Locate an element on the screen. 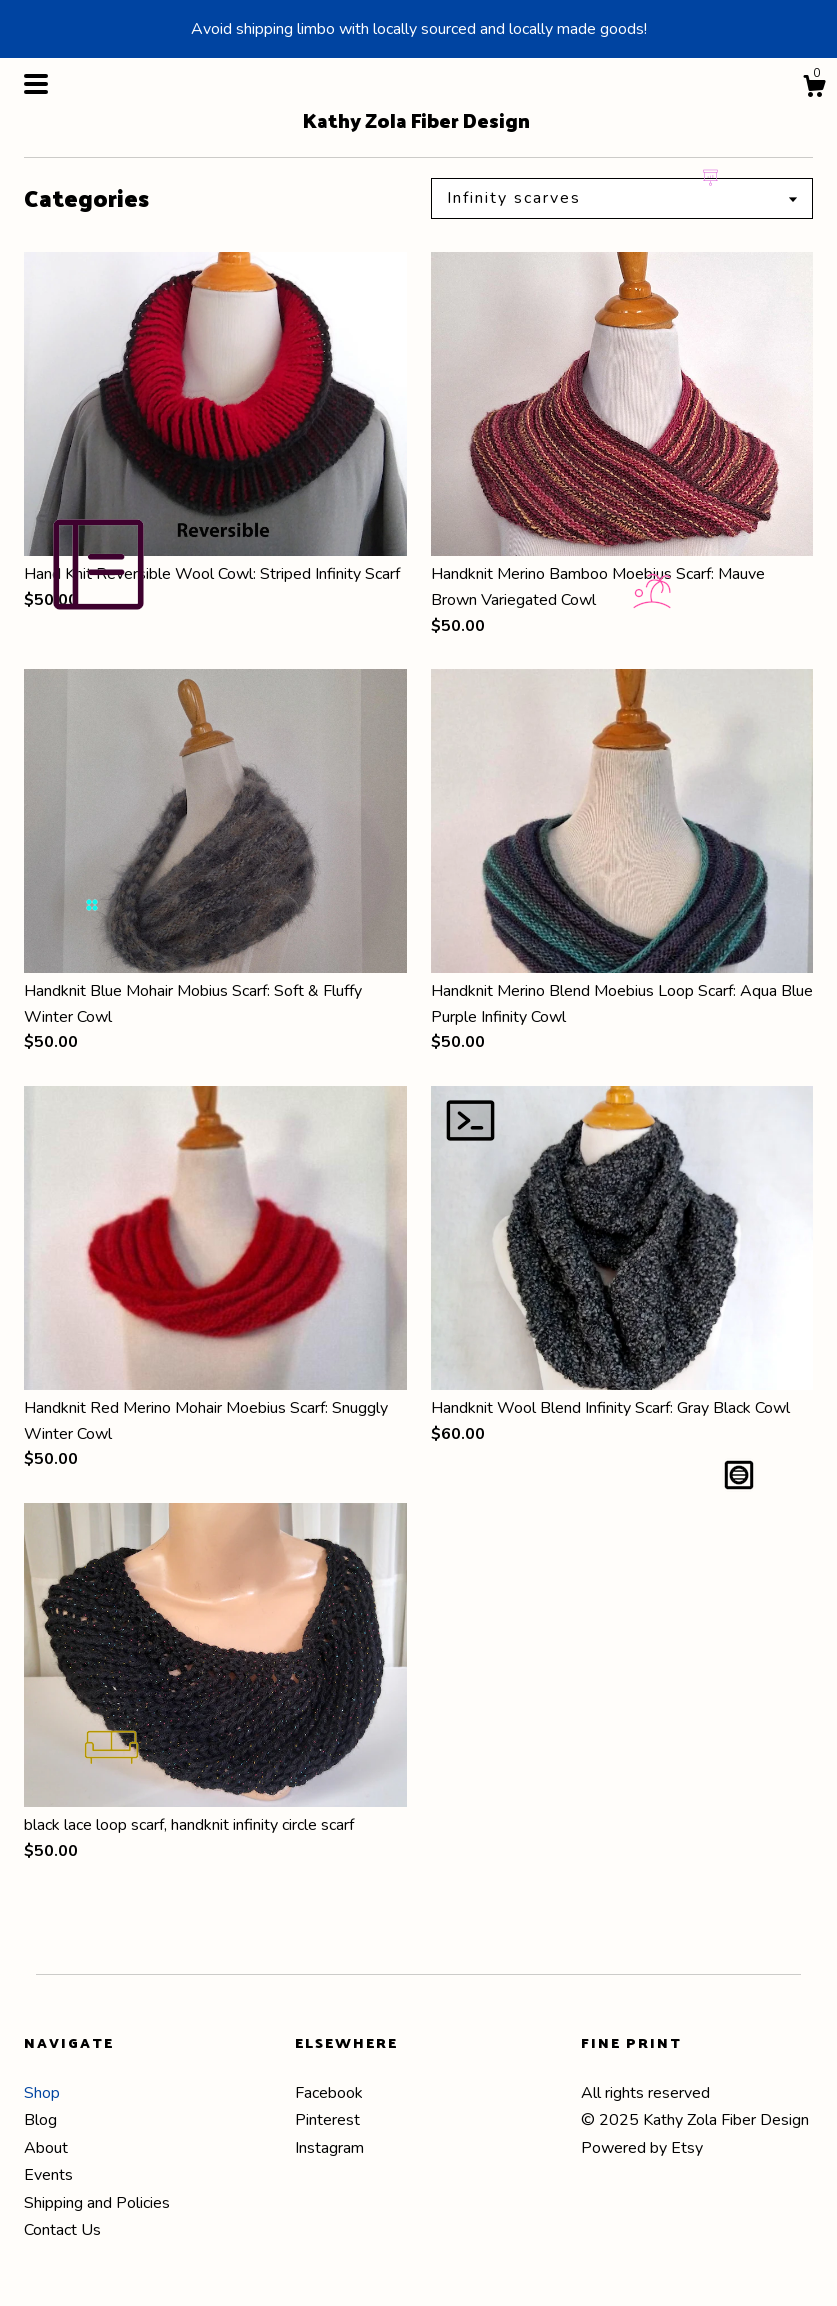 This screenshot has height=2306, width=837. vacation or travel mode is located at coordinates (652, 591).